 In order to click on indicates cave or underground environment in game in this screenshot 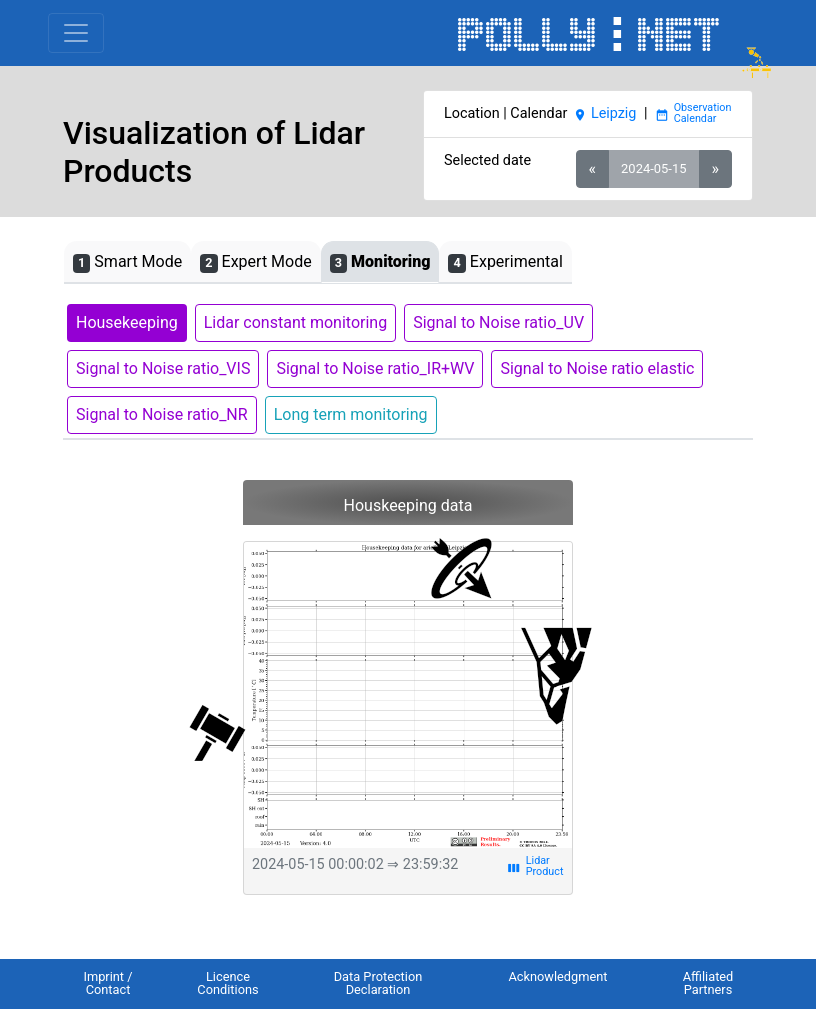, I will do `click(557, 676)`.